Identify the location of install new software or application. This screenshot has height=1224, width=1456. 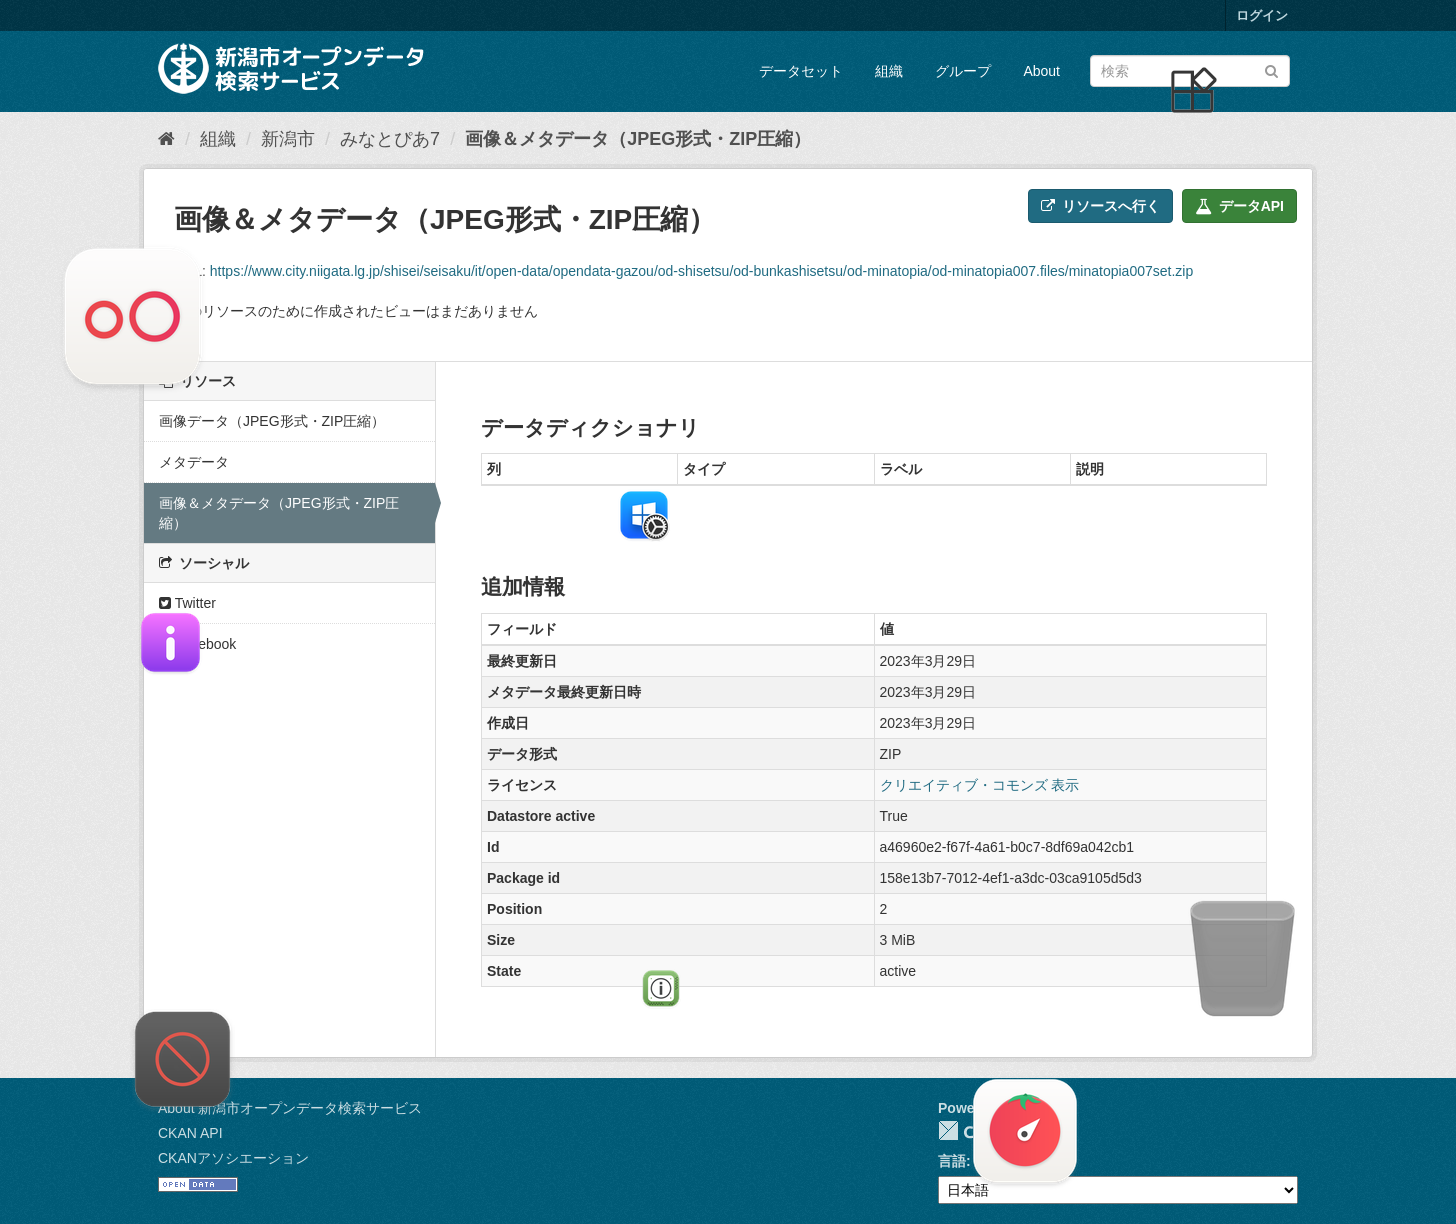
(1194, 90).